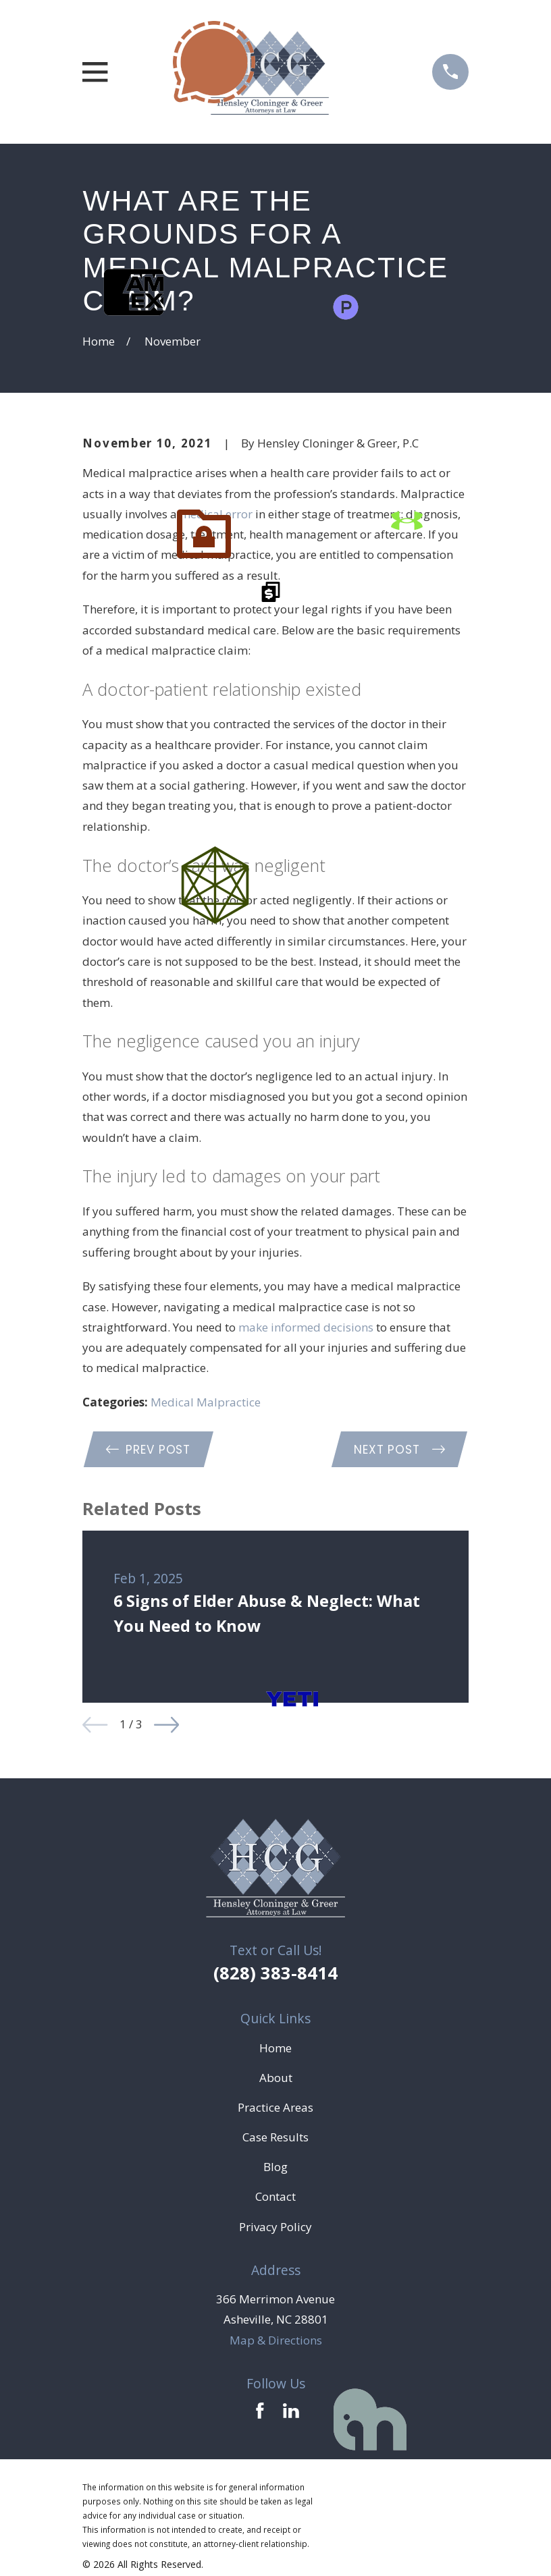 The height and width of the screenshot is (2576, 551). What do you see at coordinates (370, 2419) in the screenshot?
I see `migadu email hosting service logo` at bounding box center [370, 2419].